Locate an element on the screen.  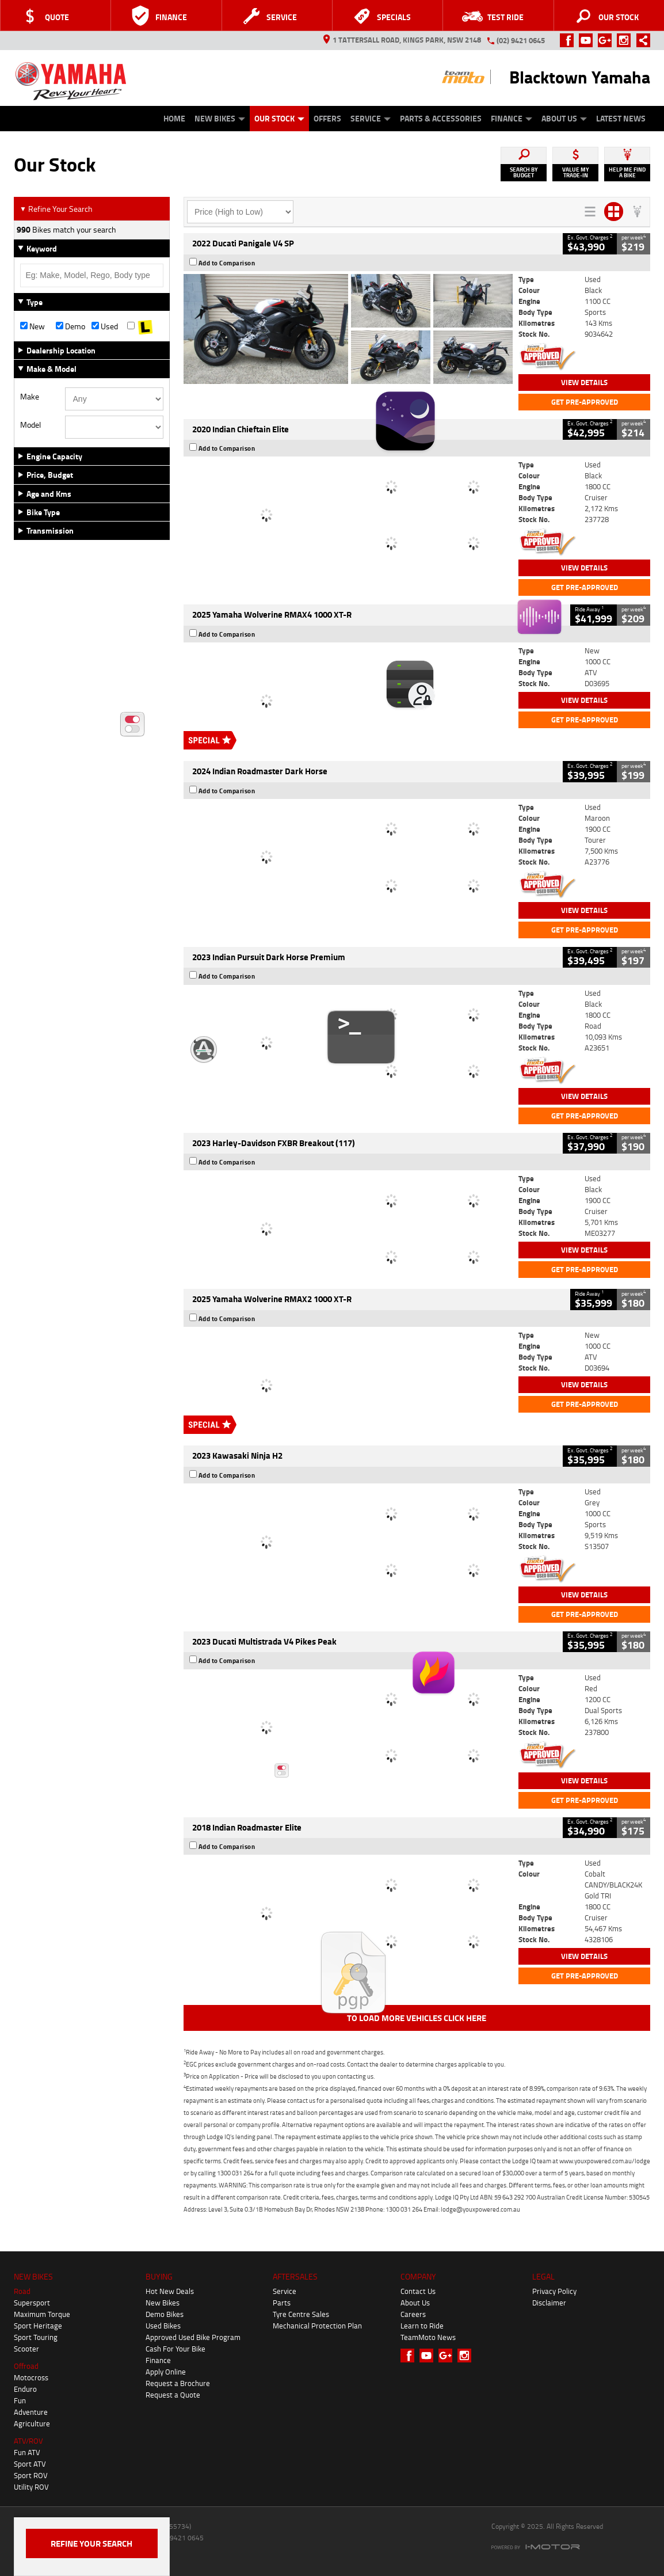
open system tweaks or settings customization is located at coordinates (281, 1770).